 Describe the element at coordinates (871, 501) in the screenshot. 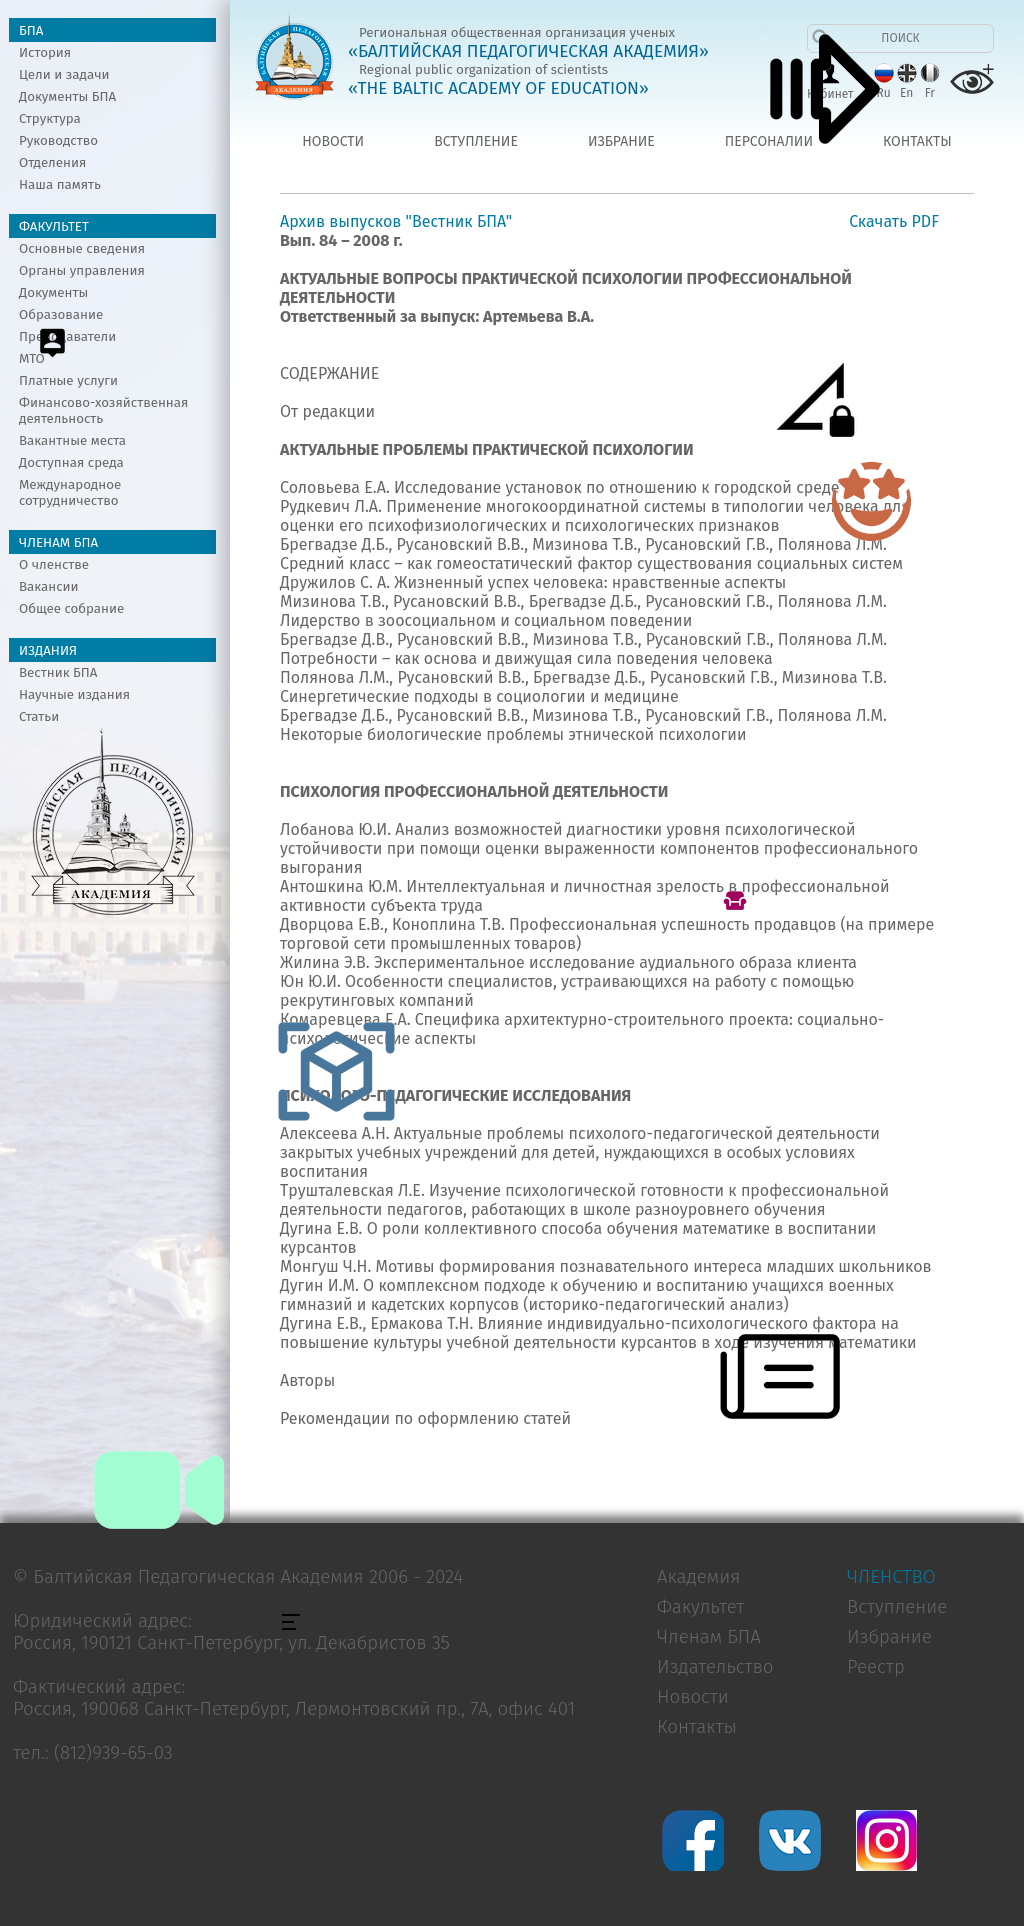

I see `rate something as excellent or five-star` at that location.